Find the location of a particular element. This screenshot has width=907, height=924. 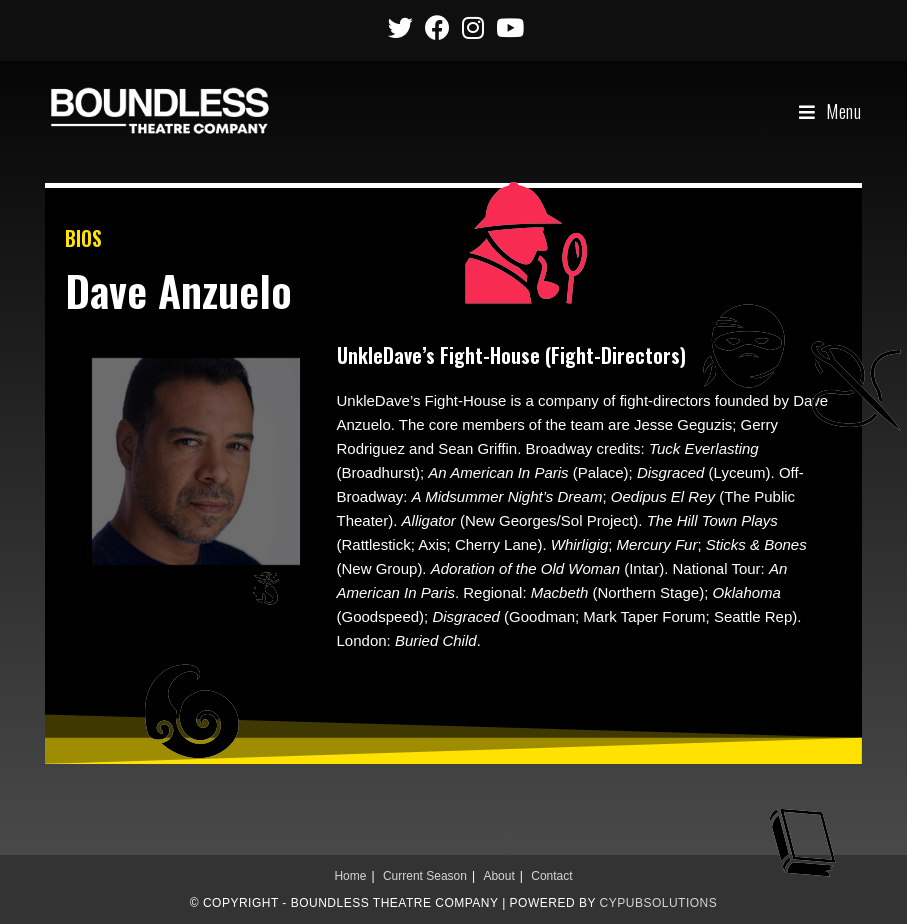

access your library or reading list is located at coordinates (802, 842).